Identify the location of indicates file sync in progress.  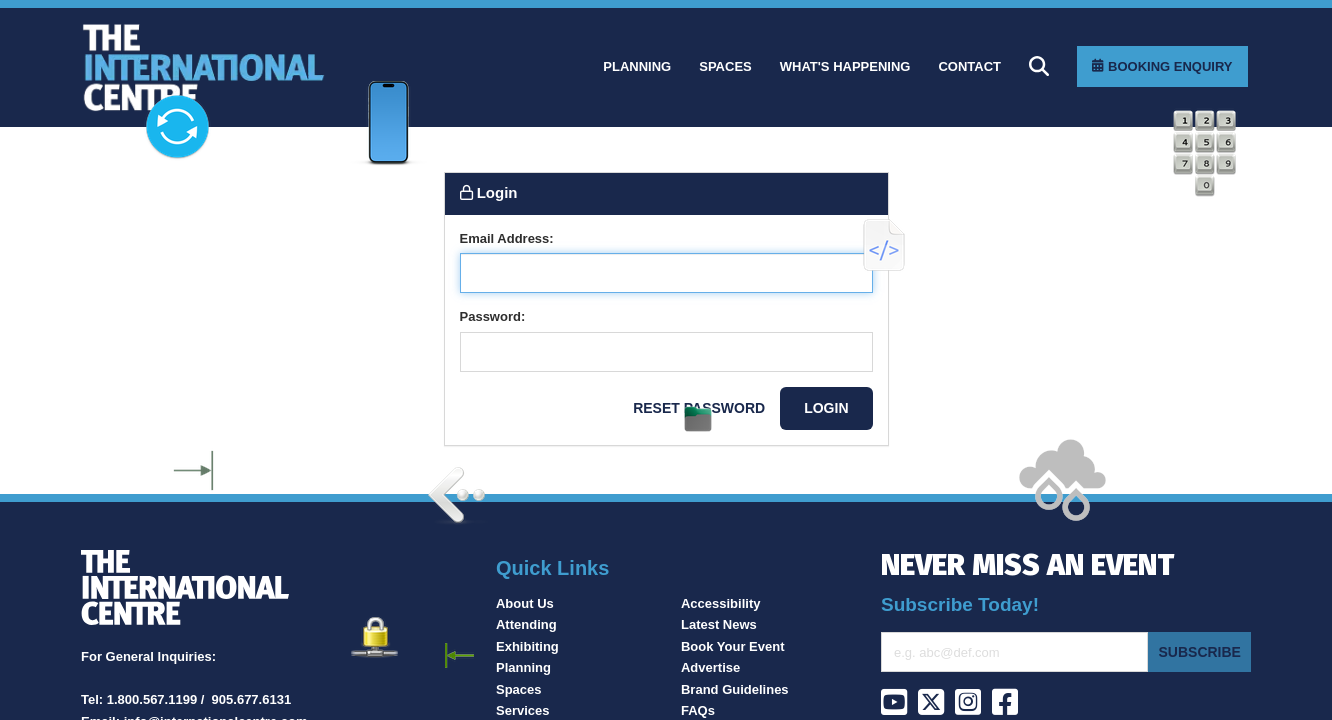
(177, 126).